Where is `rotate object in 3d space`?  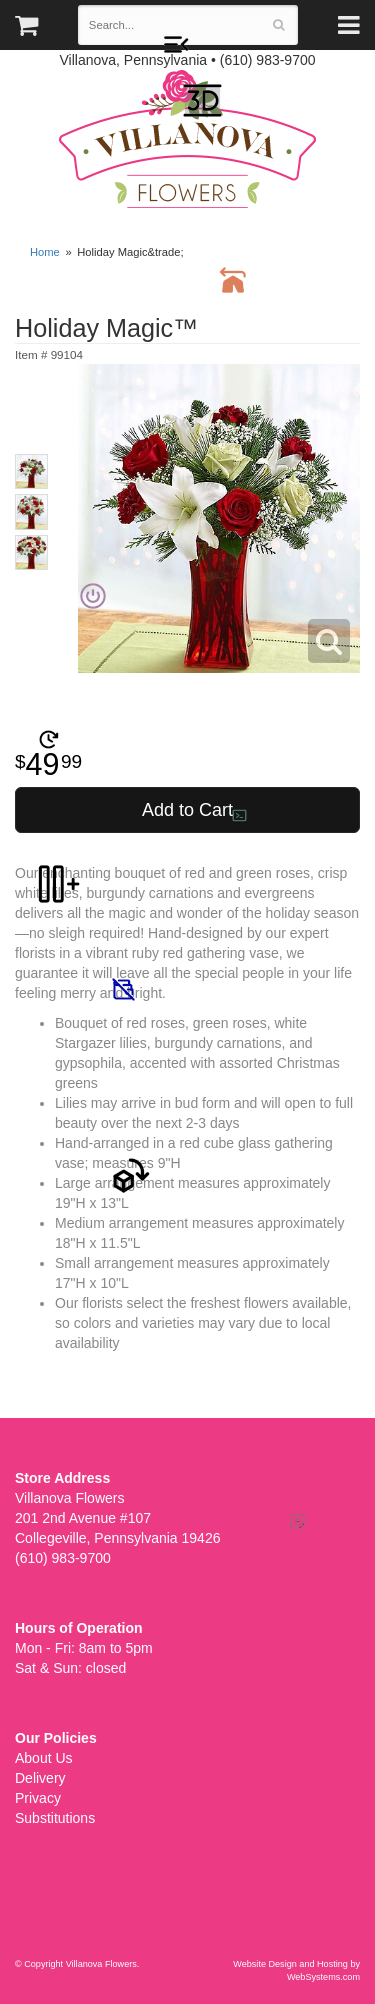 rotate object in 3d space is located at coordinates (130, 1175).